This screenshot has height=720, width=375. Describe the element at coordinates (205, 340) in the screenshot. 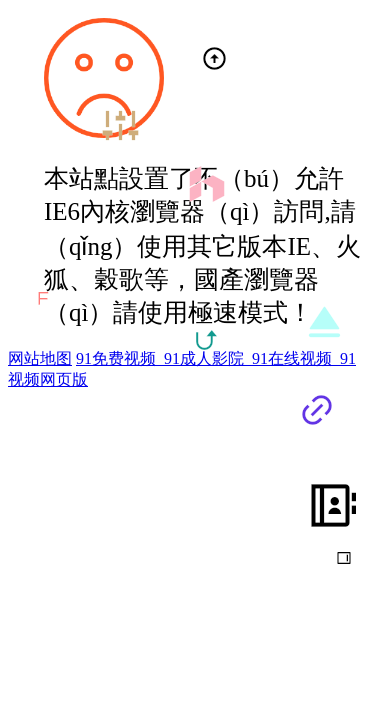

I see `redo or repeat the last action` at that location.